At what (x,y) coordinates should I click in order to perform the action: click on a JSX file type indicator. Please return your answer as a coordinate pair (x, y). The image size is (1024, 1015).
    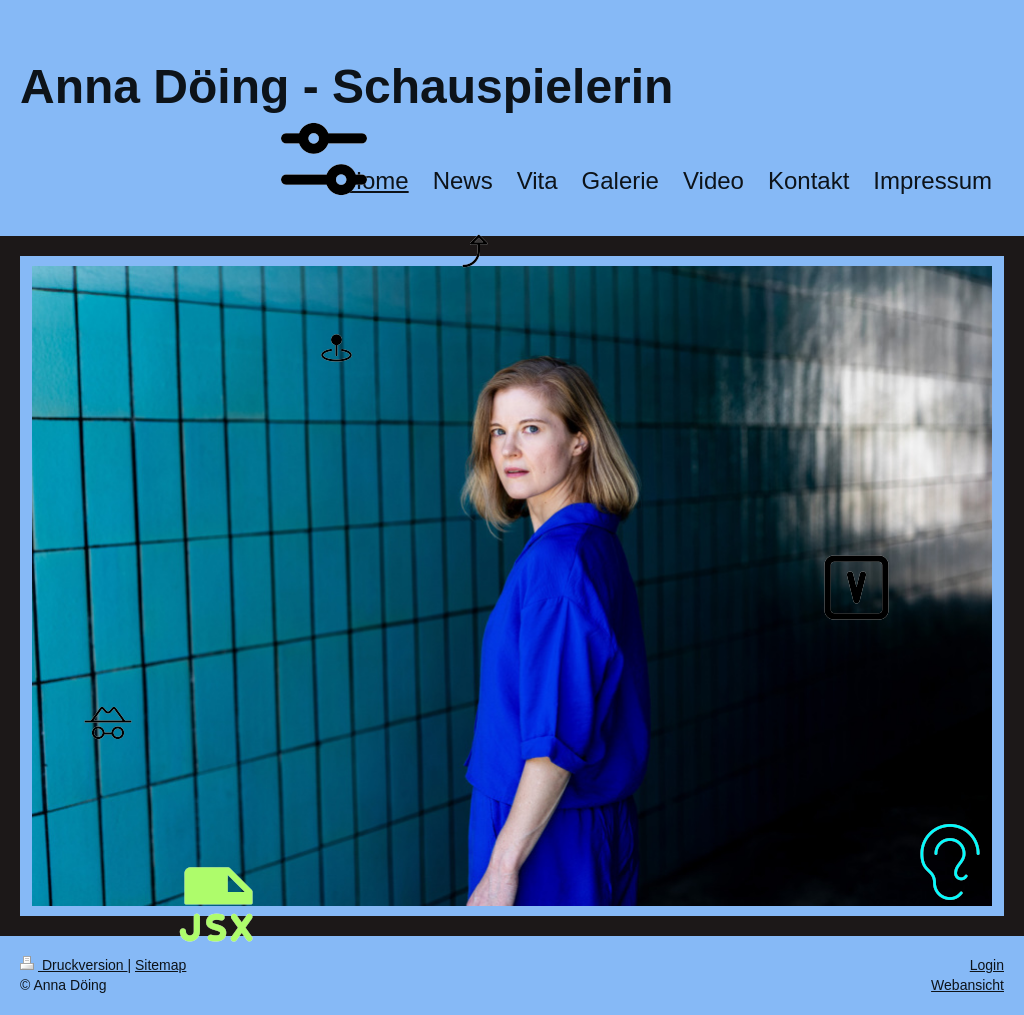
    Looking at the image, I should click on (218, 907).